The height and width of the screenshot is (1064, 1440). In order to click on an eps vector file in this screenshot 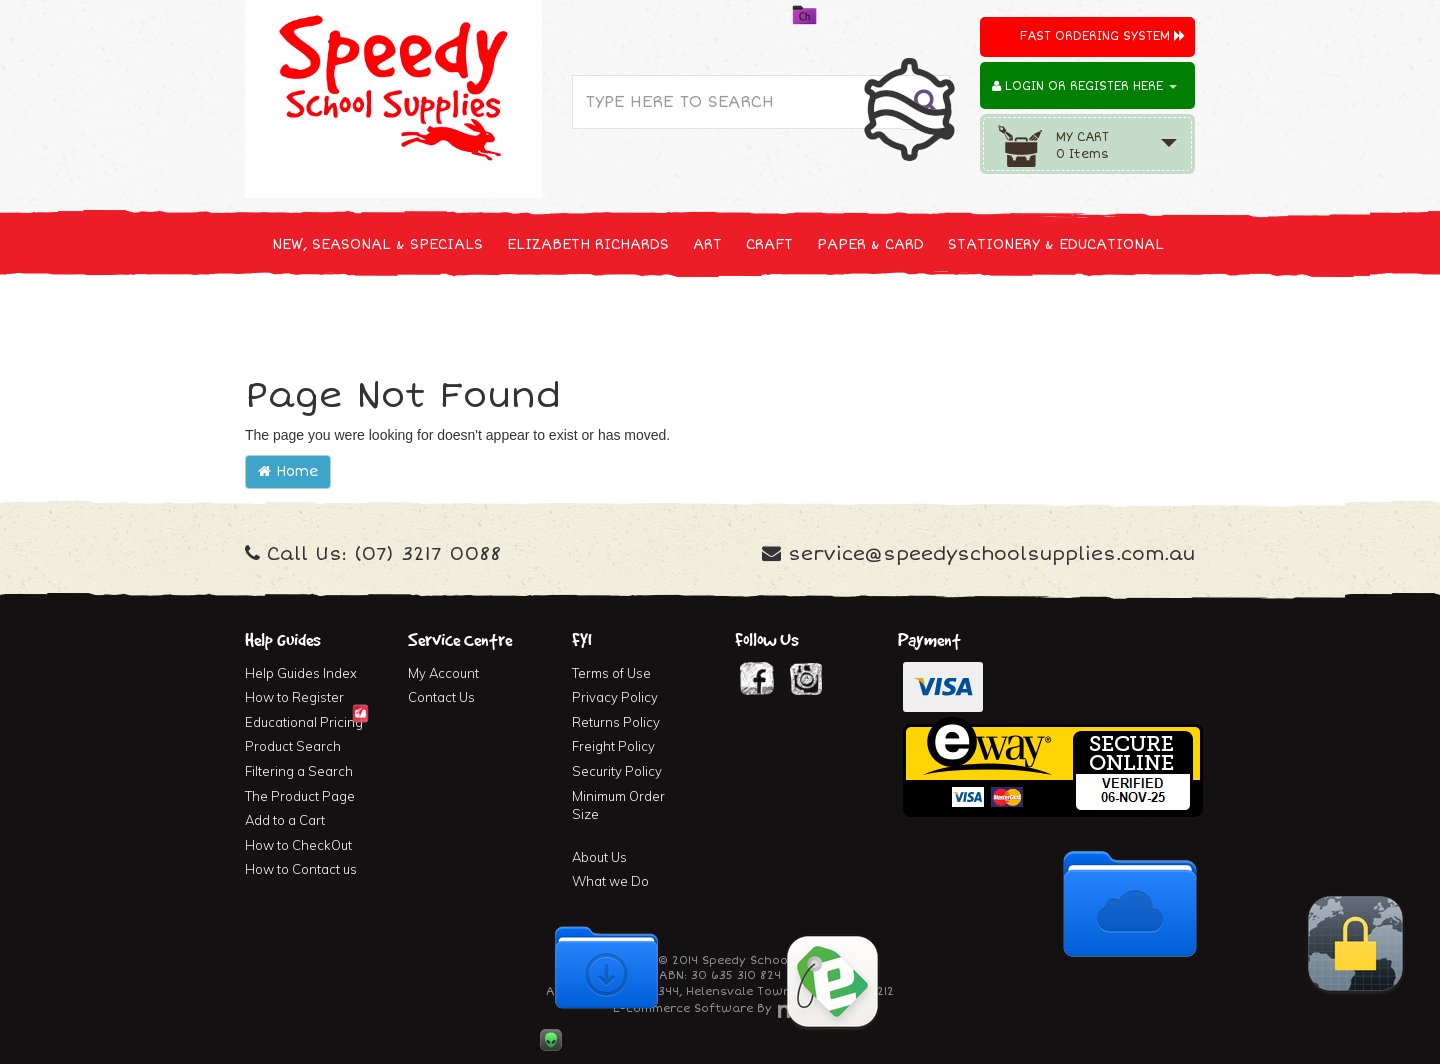, I will do `click(360, 713)`.